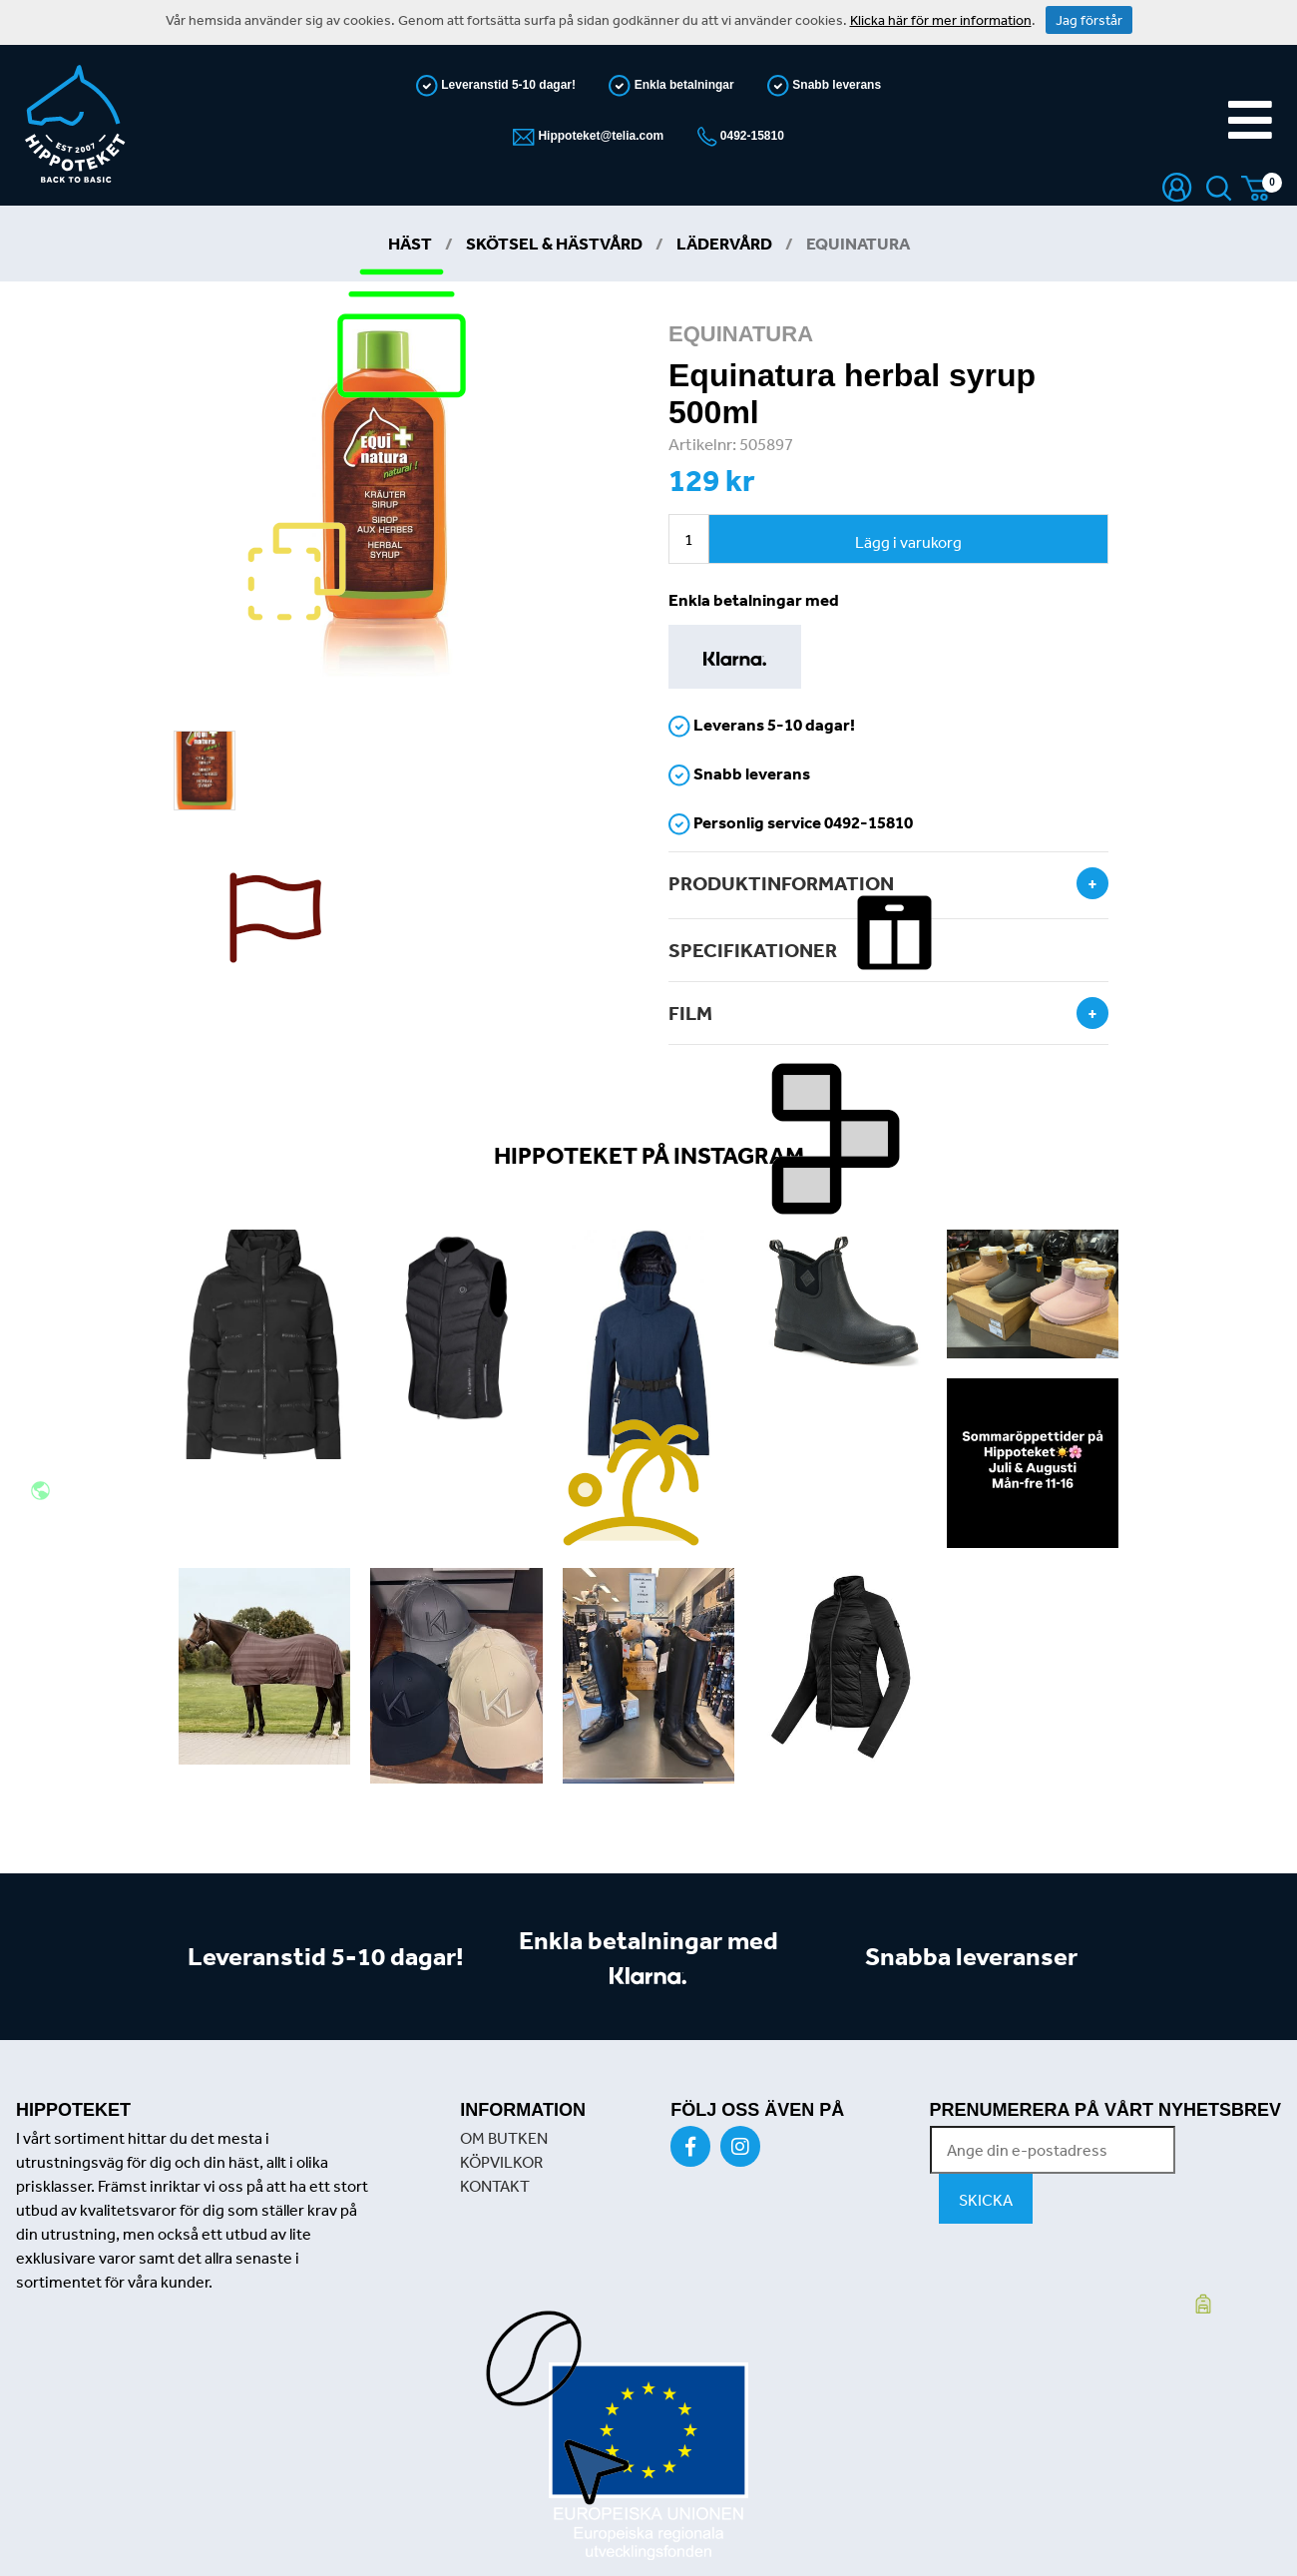 This screenshot has height=2576, width=1297. I want to click on tap to navigate to destination, so click(592, 2467).